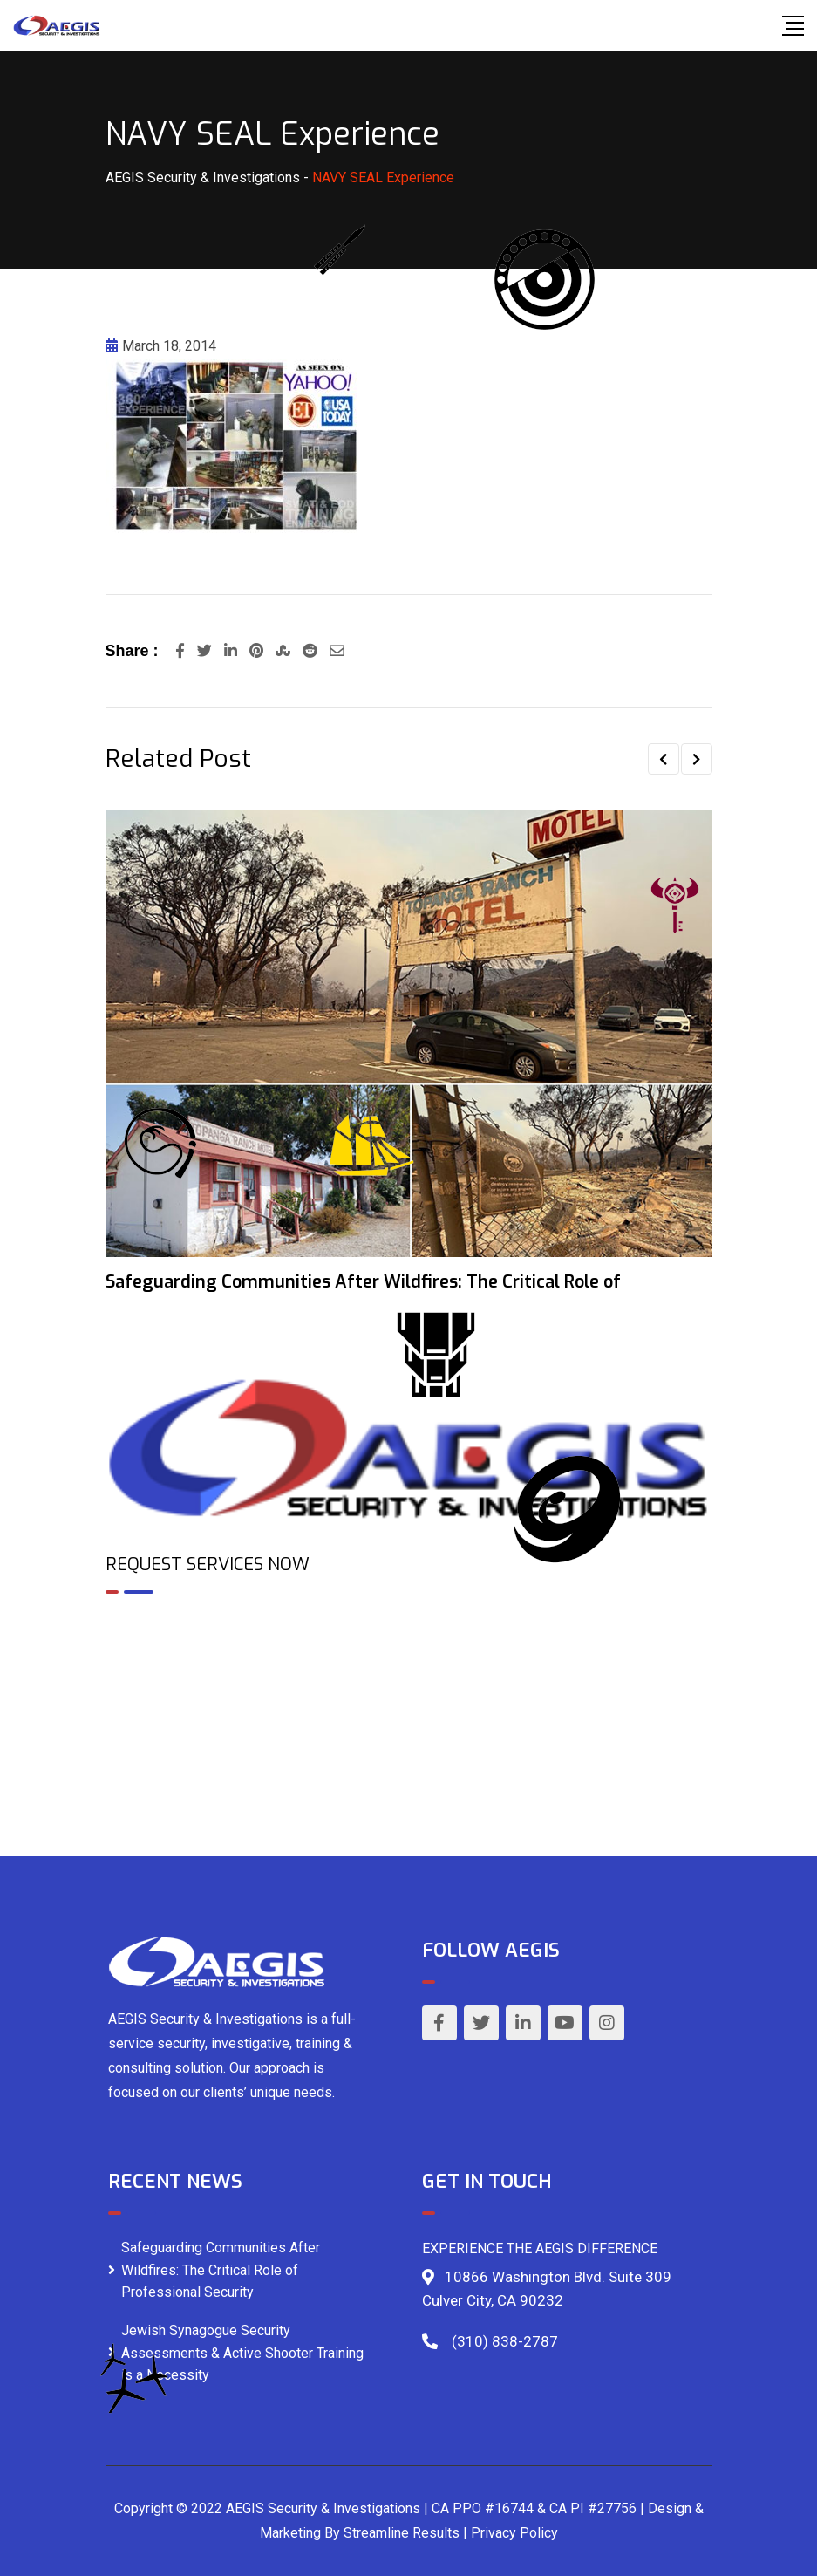  I want to click on select butterfly knife weapon in game inventory, so click(339, 249).